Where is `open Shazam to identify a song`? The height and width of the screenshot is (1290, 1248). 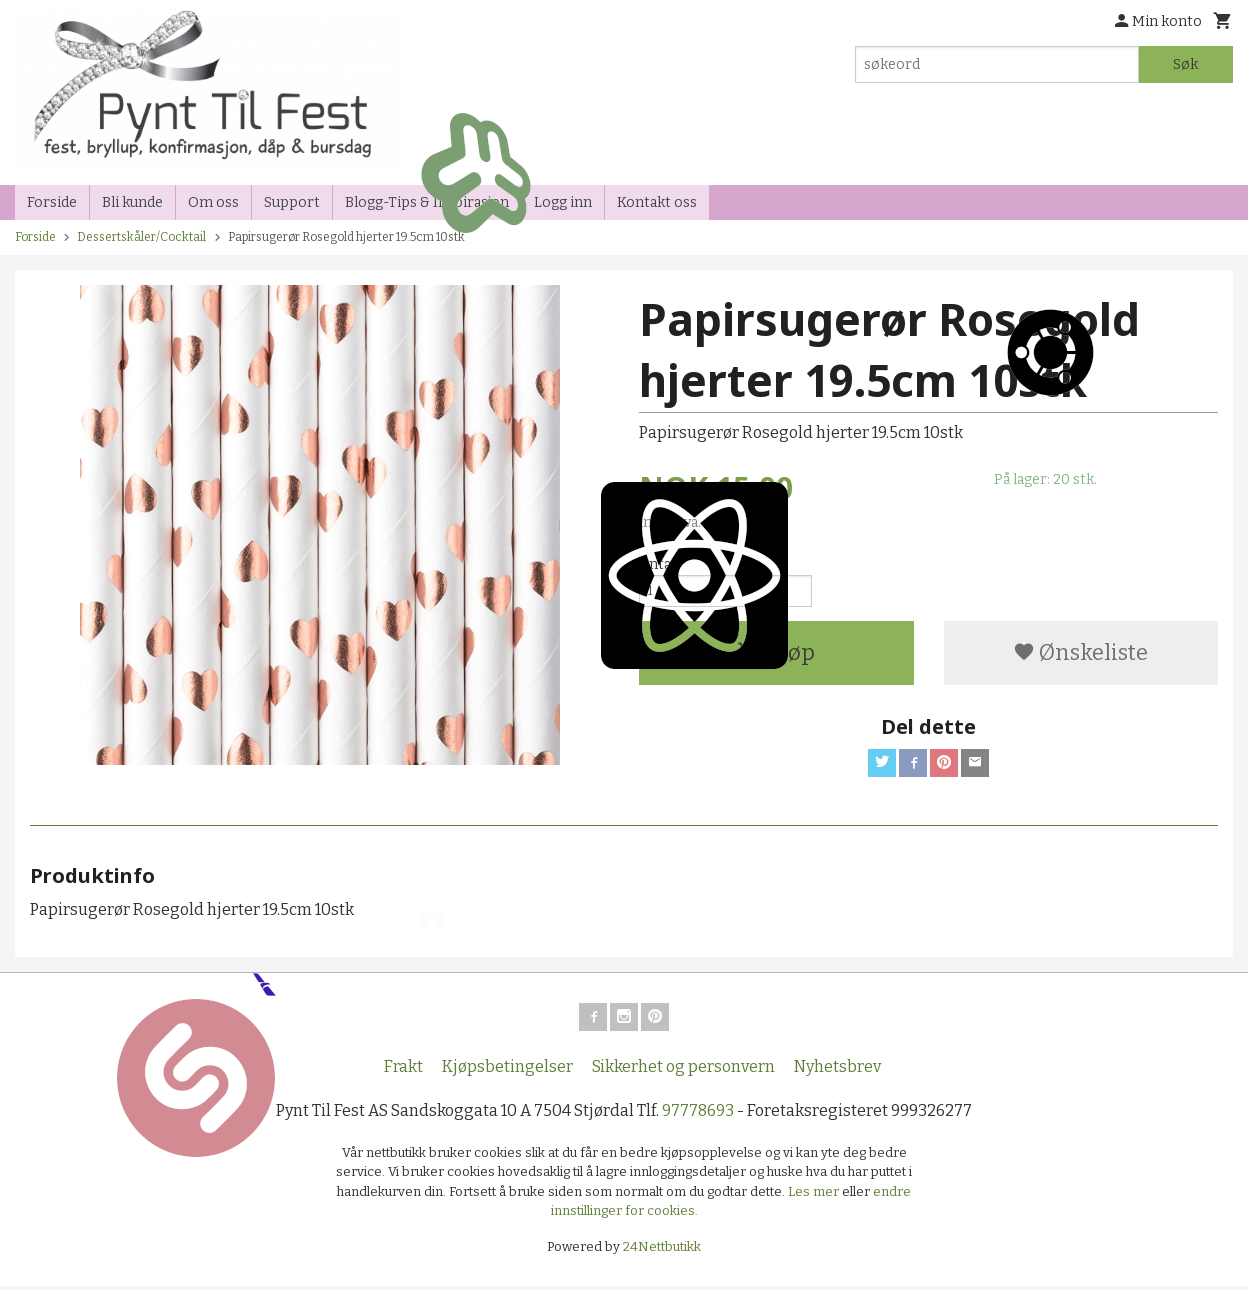
open Shazam to identify a song is located at coordinates (196, 1078).